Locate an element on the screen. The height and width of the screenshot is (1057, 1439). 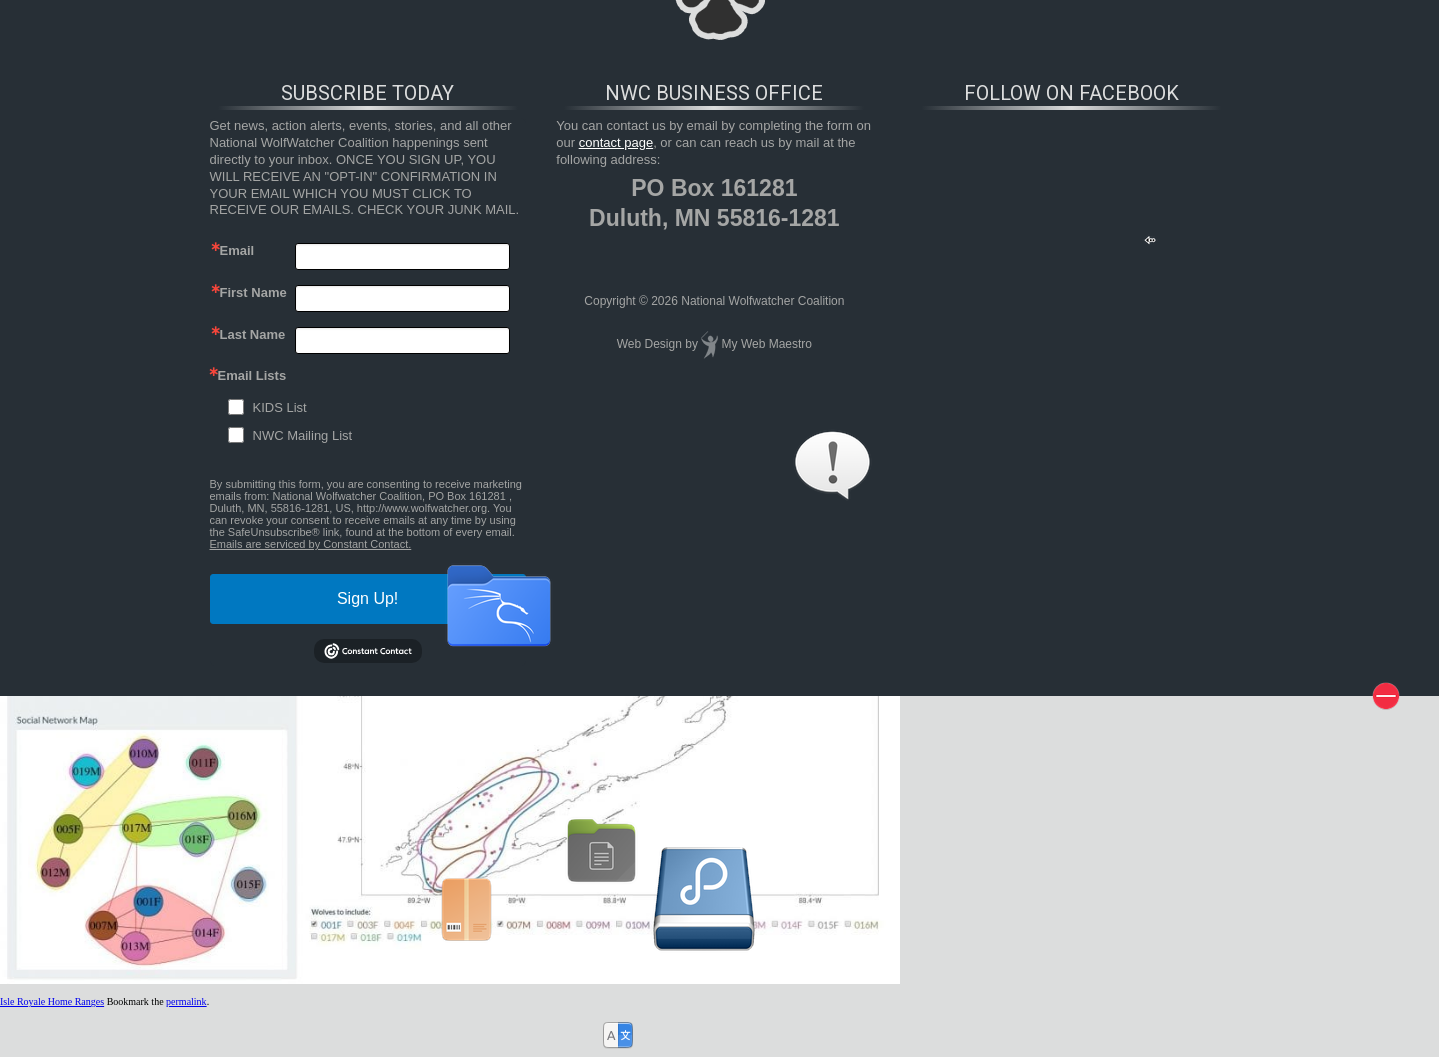
open your documents folder is located at coordinates (601, 850).